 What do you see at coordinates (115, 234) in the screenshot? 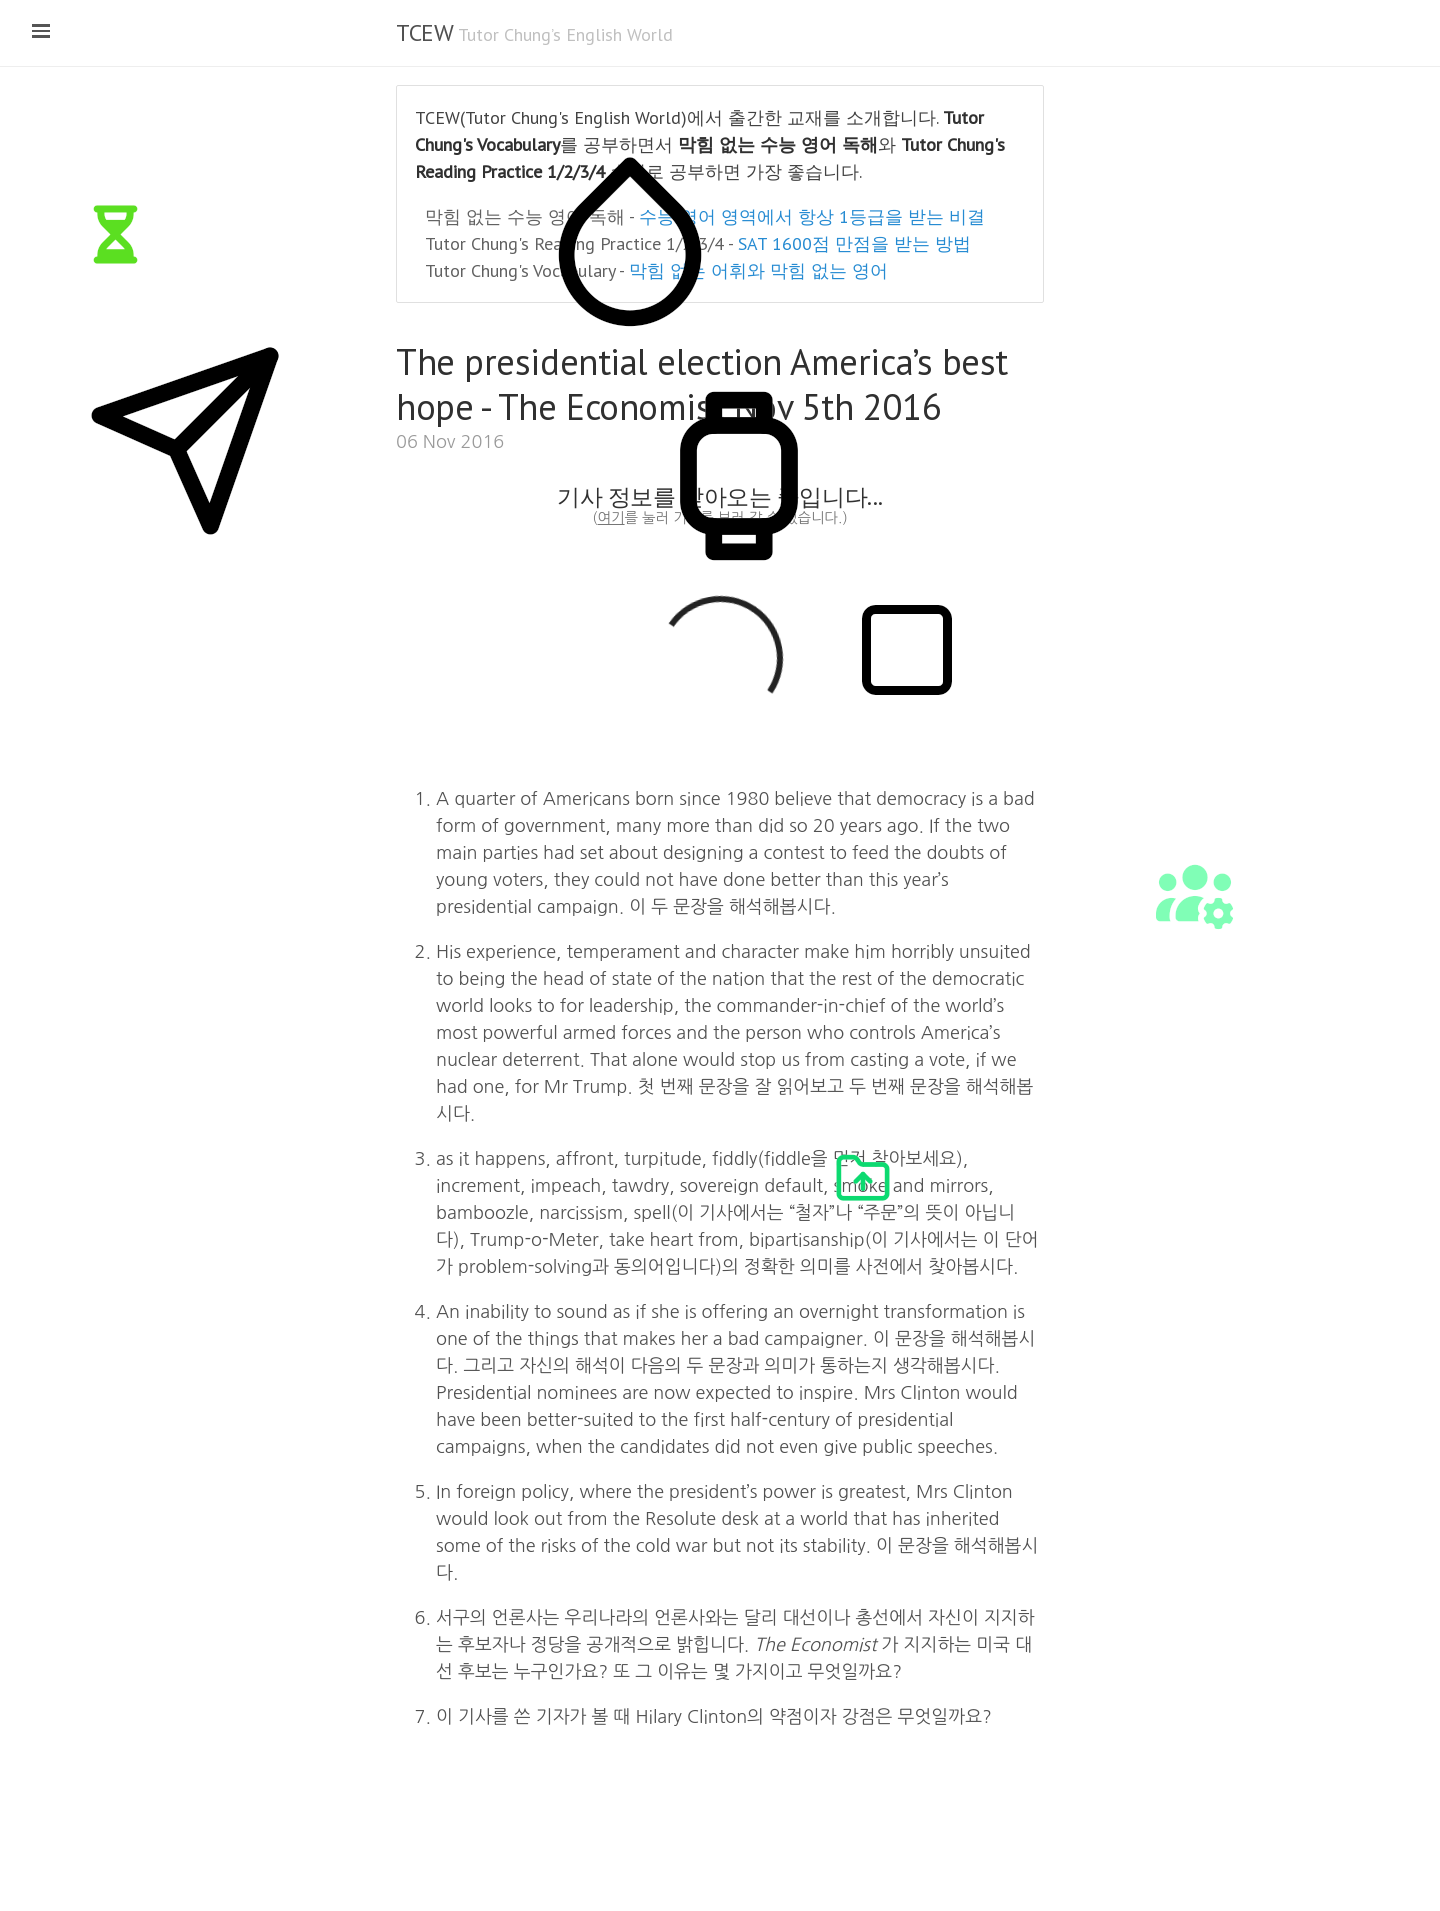
I see `indicates a process is in progress or loading` at bounding box center [115, 234].